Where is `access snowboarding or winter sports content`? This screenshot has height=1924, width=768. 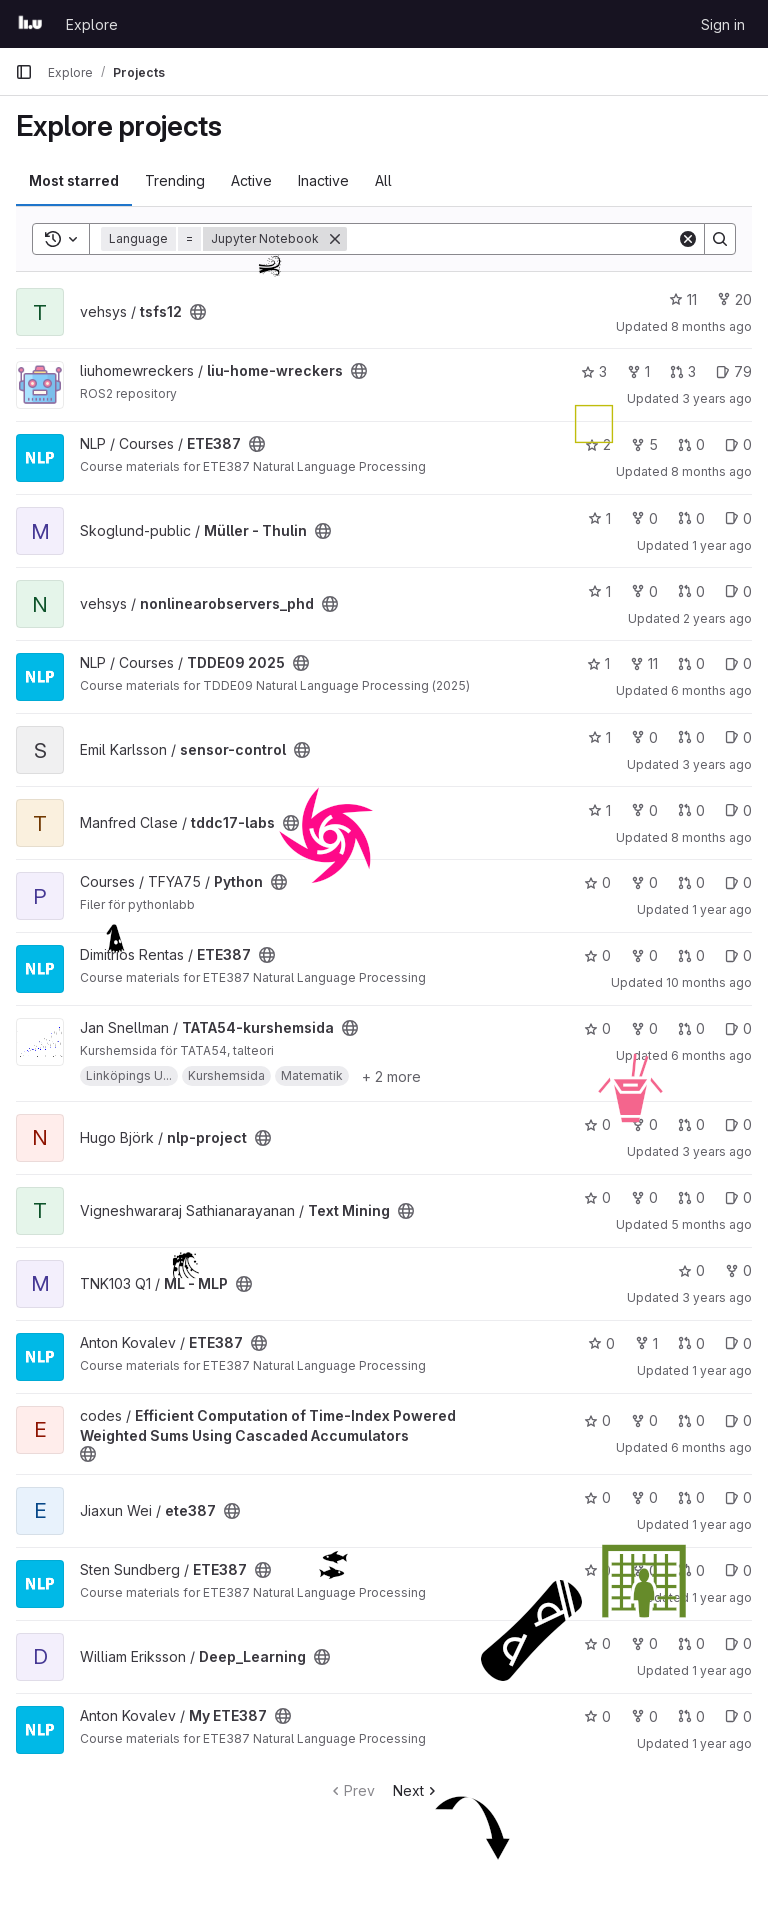 access snowboarding or winter sports content is located at coordinates (531, 1630).